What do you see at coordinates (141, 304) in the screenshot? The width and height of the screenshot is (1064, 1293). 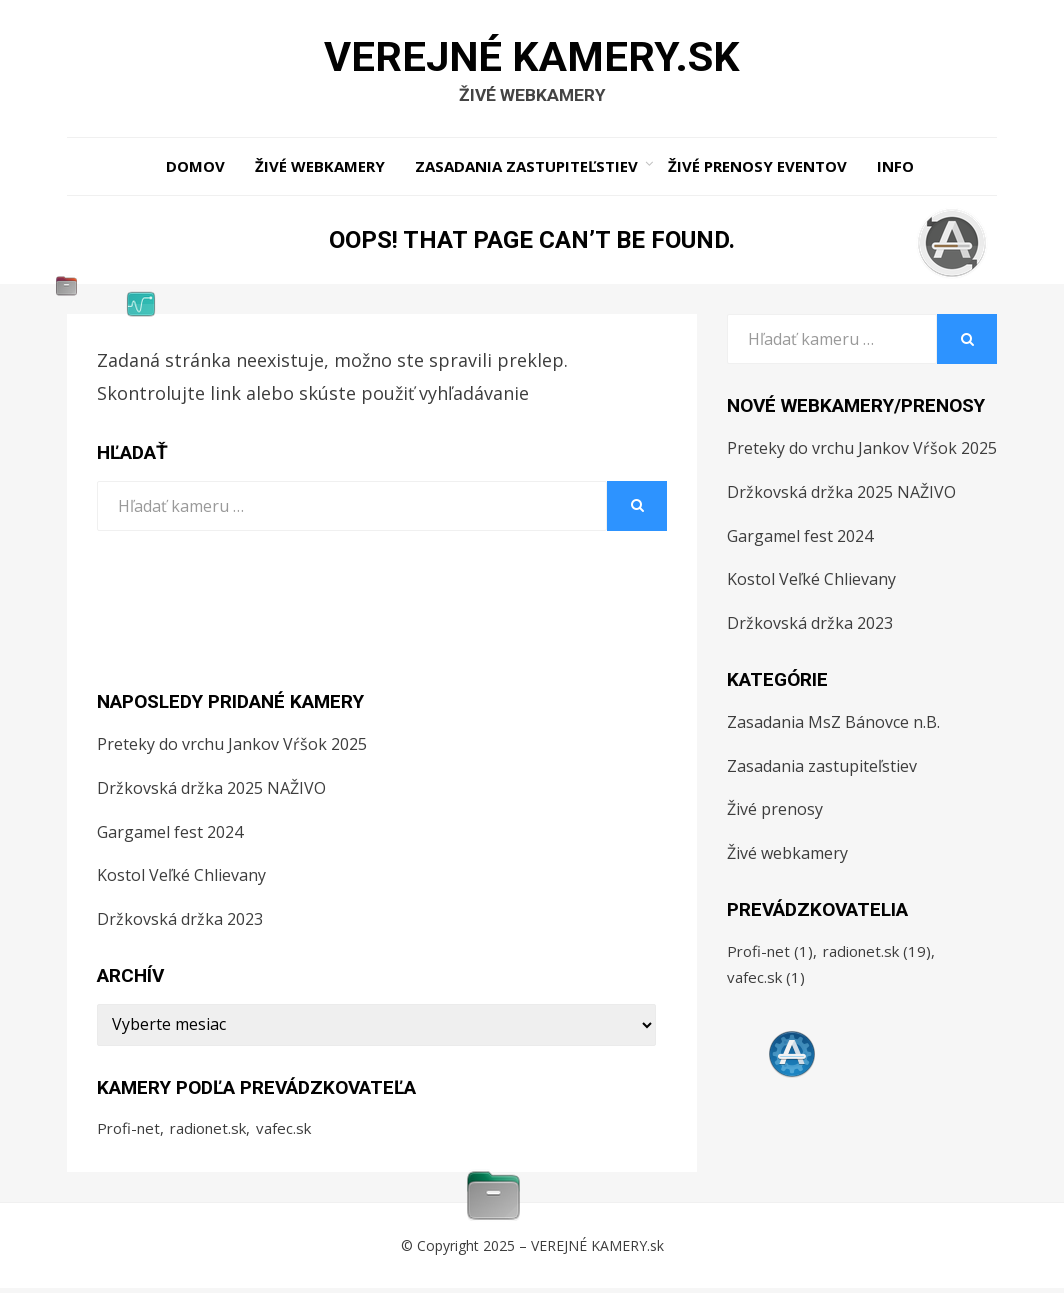 I see `open system resource monitor` at bounding box center [141, 304].